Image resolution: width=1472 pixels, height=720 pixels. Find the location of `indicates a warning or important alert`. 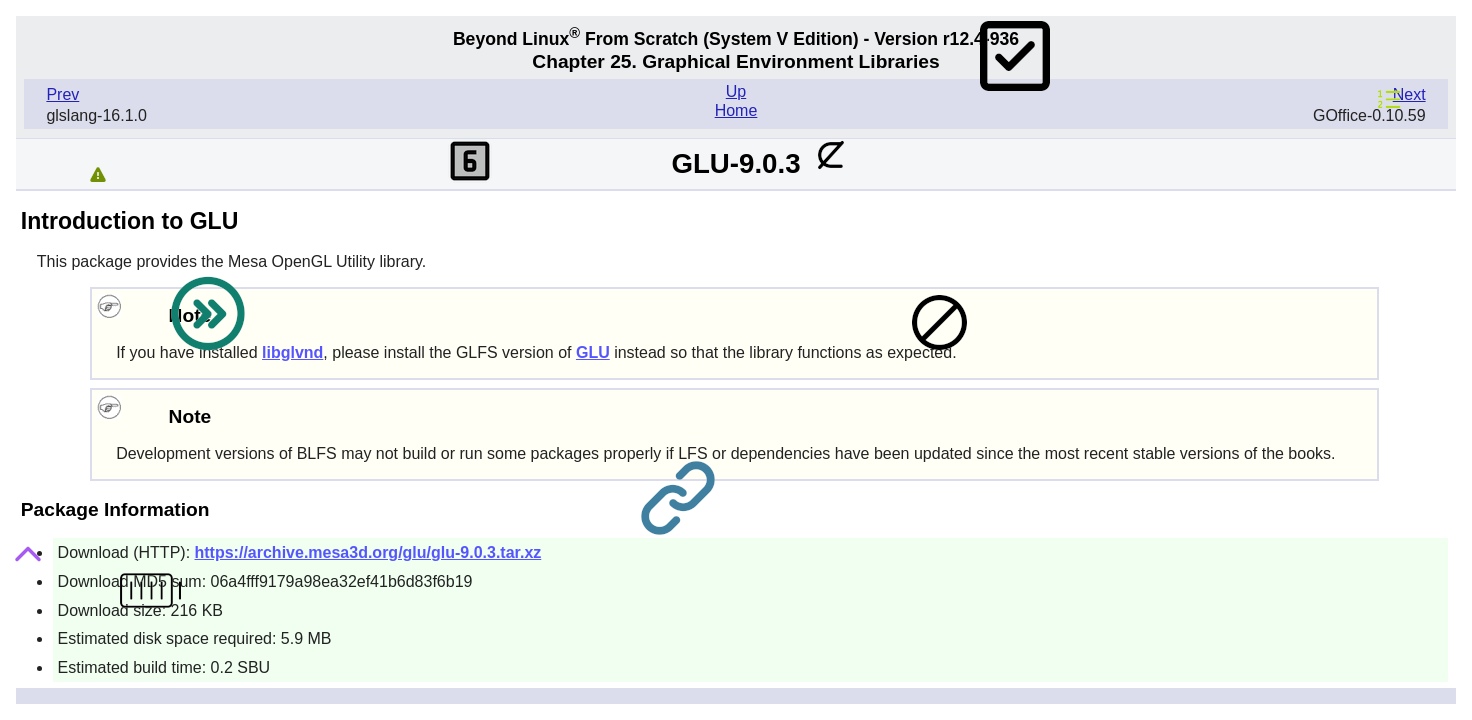

indicates a warning or important alert is located at coordinates (98, 175).